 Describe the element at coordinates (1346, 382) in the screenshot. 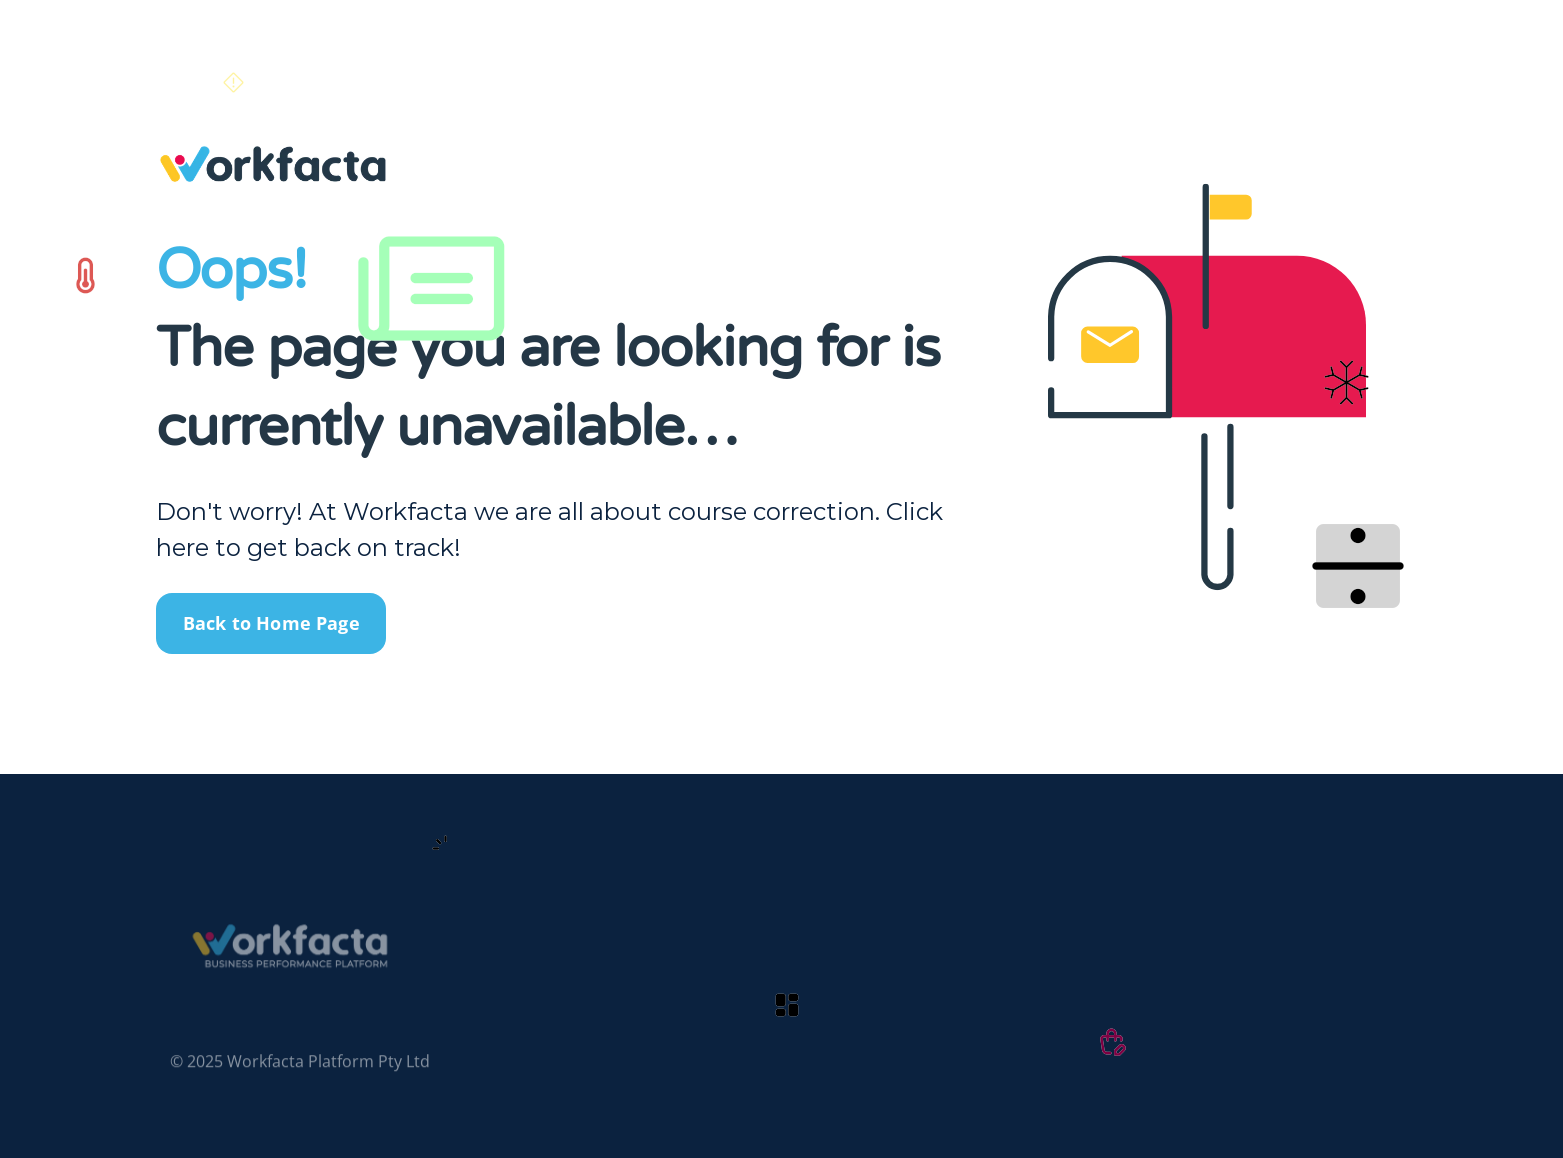

I see `activate cooling or air conditioning mode` at that location.